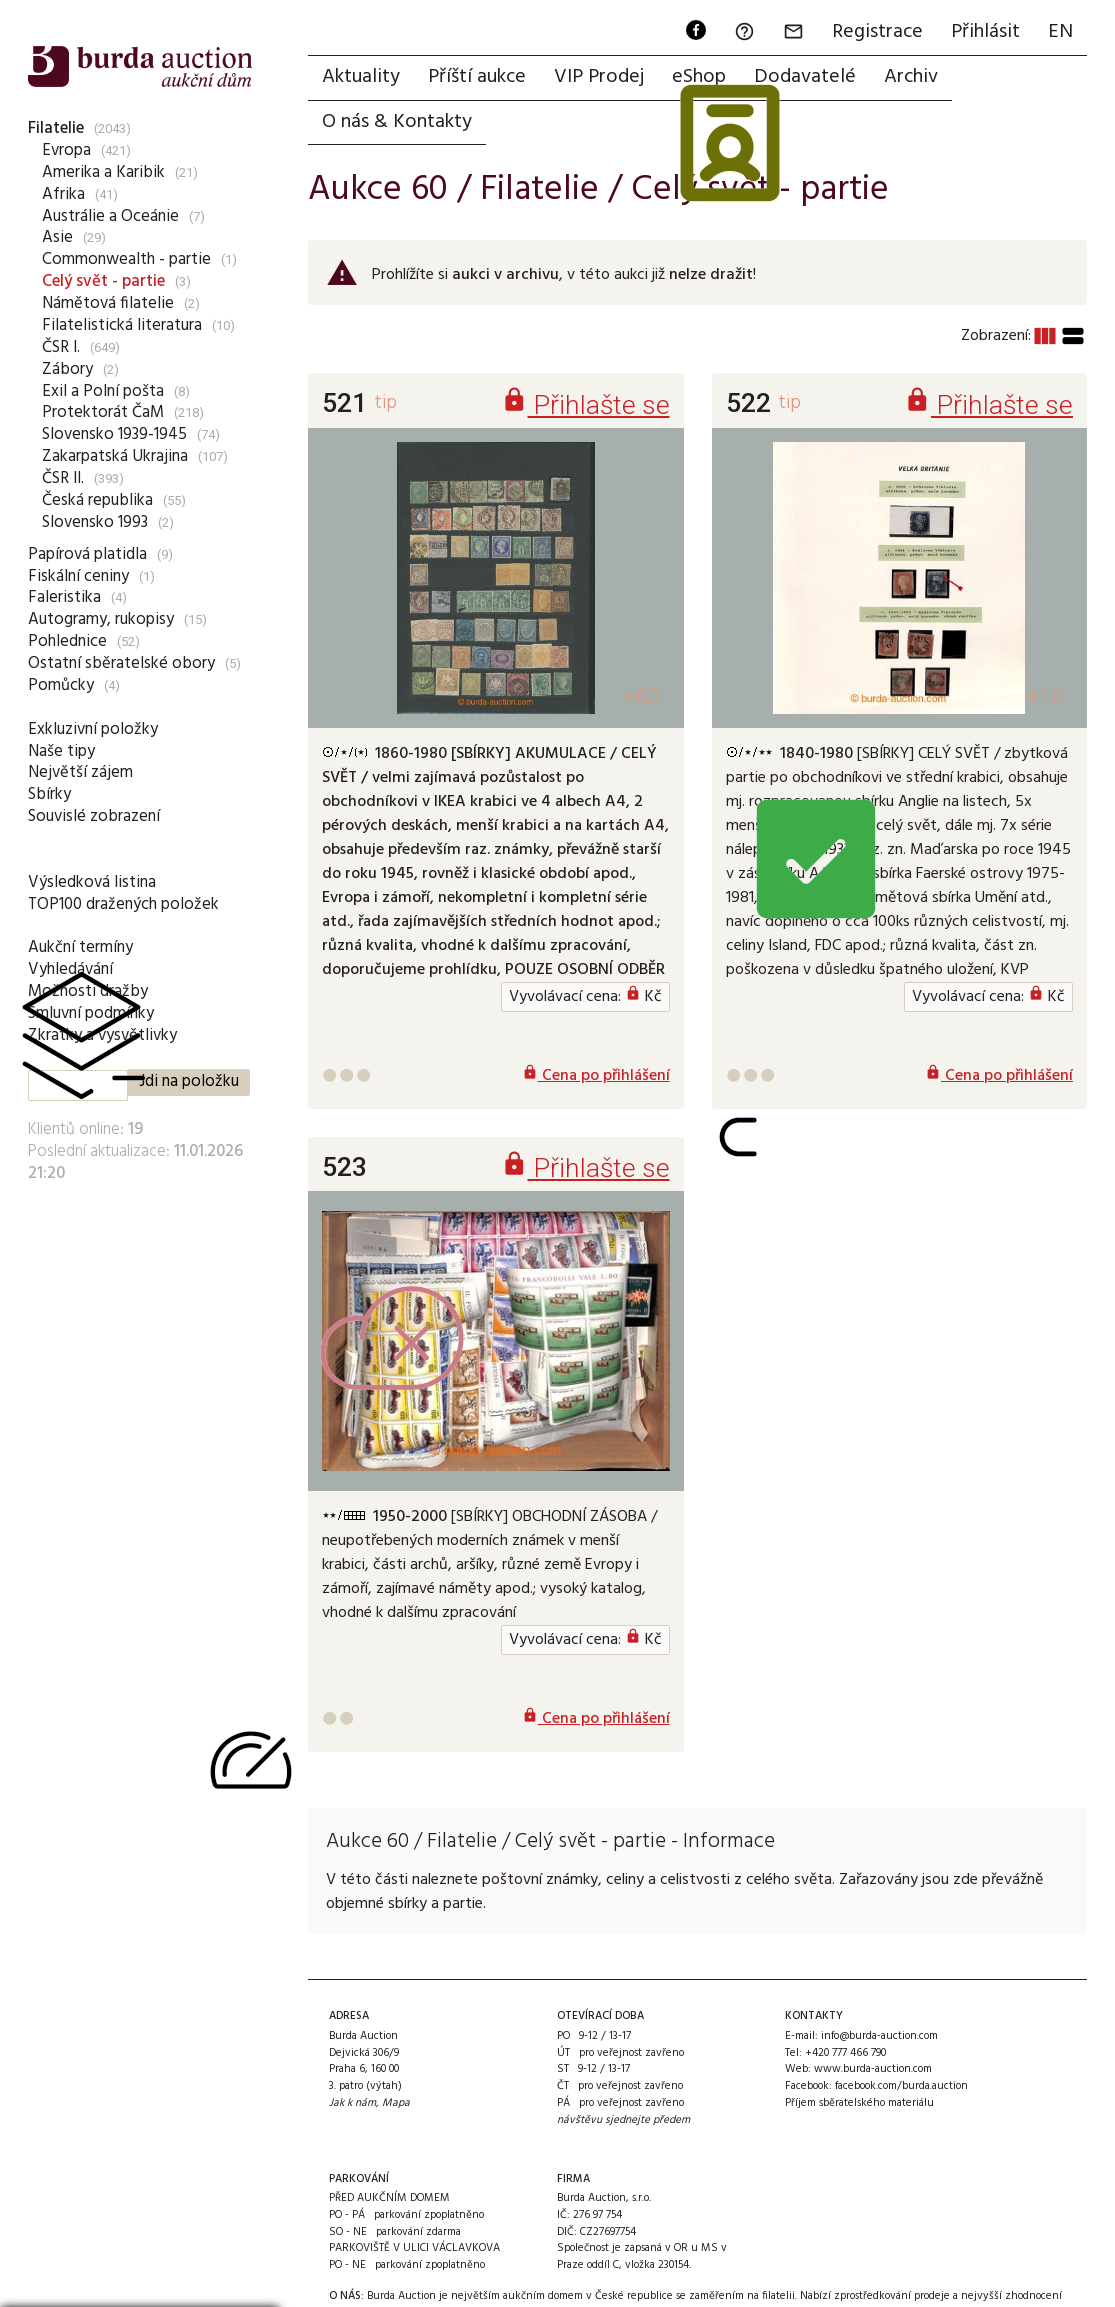 The image size is (1115, 2307). I want to click on remove a layer from the stack, so click(81, 1035).